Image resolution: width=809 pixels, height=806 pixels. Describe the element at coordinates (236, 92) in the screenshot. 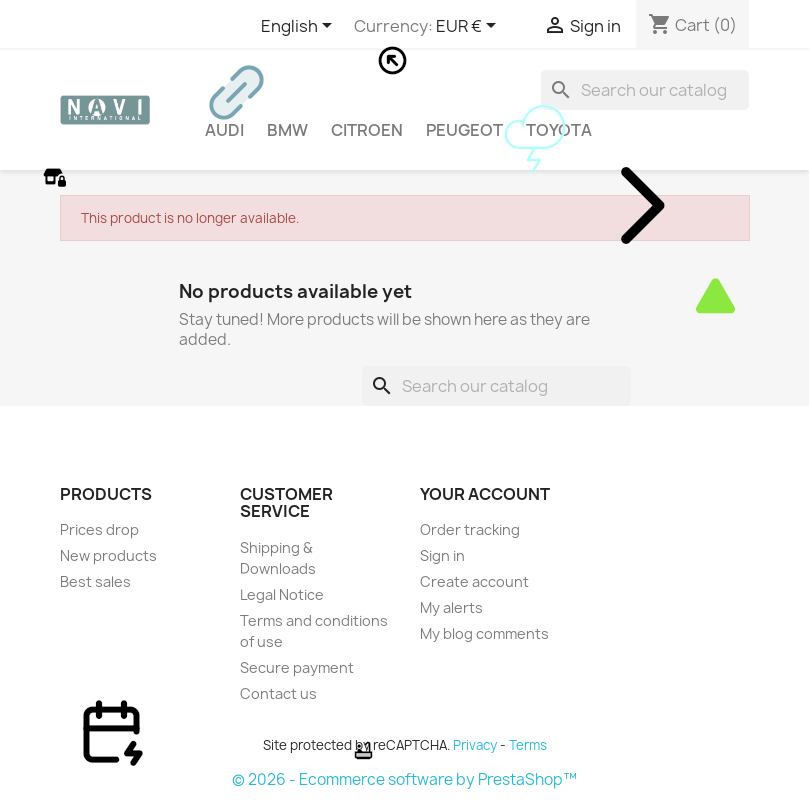

I see `copy link to clipboard` at that location.